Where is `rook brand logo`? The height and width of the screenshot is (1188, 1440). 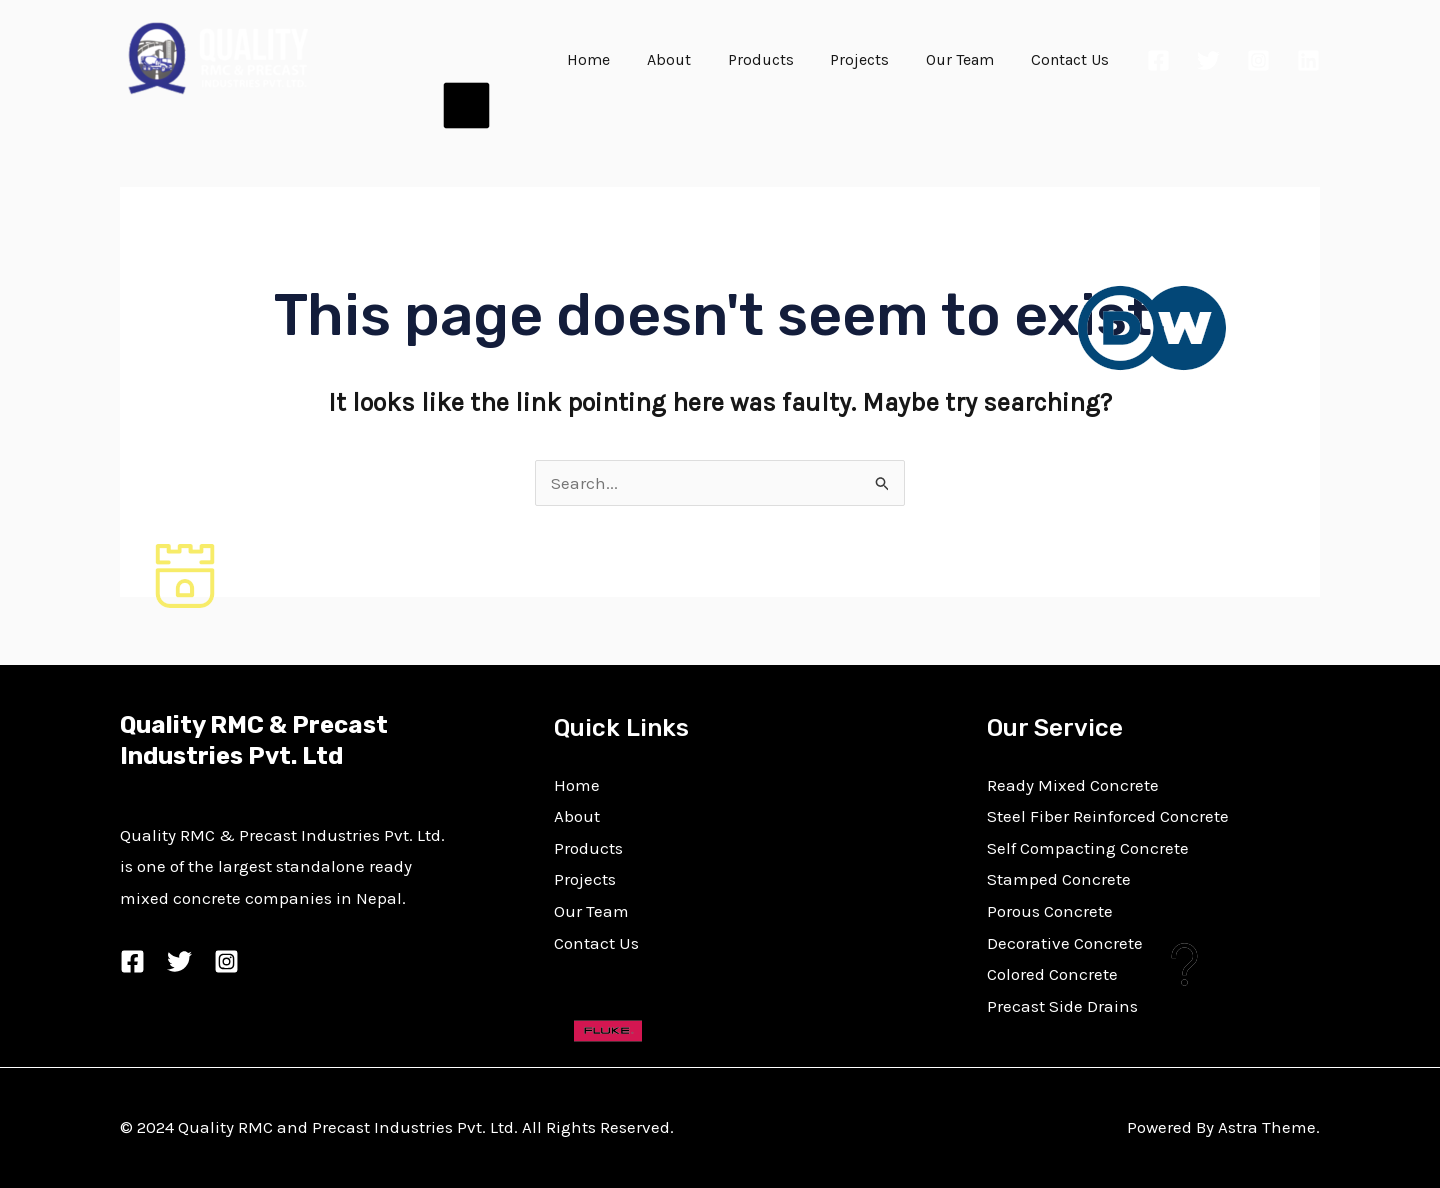
rook brand logo is located at coordinates (185, 576).